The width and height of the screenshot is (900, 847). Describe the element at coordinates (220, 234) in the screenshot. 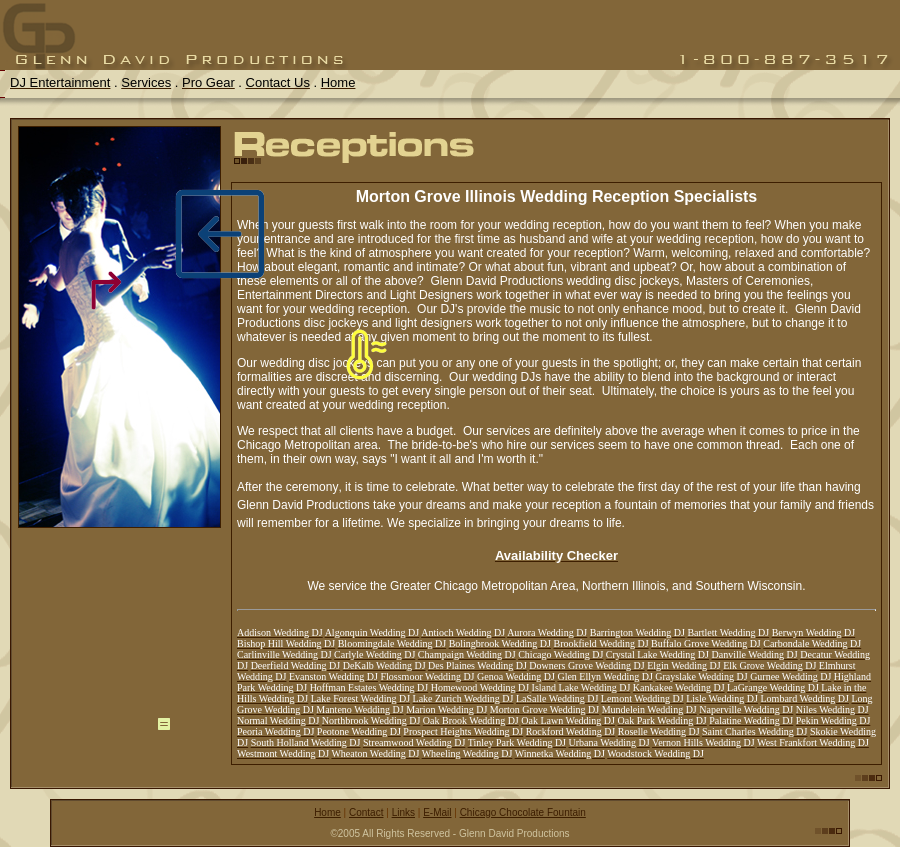

I see `go back to the previous screen` at that location.